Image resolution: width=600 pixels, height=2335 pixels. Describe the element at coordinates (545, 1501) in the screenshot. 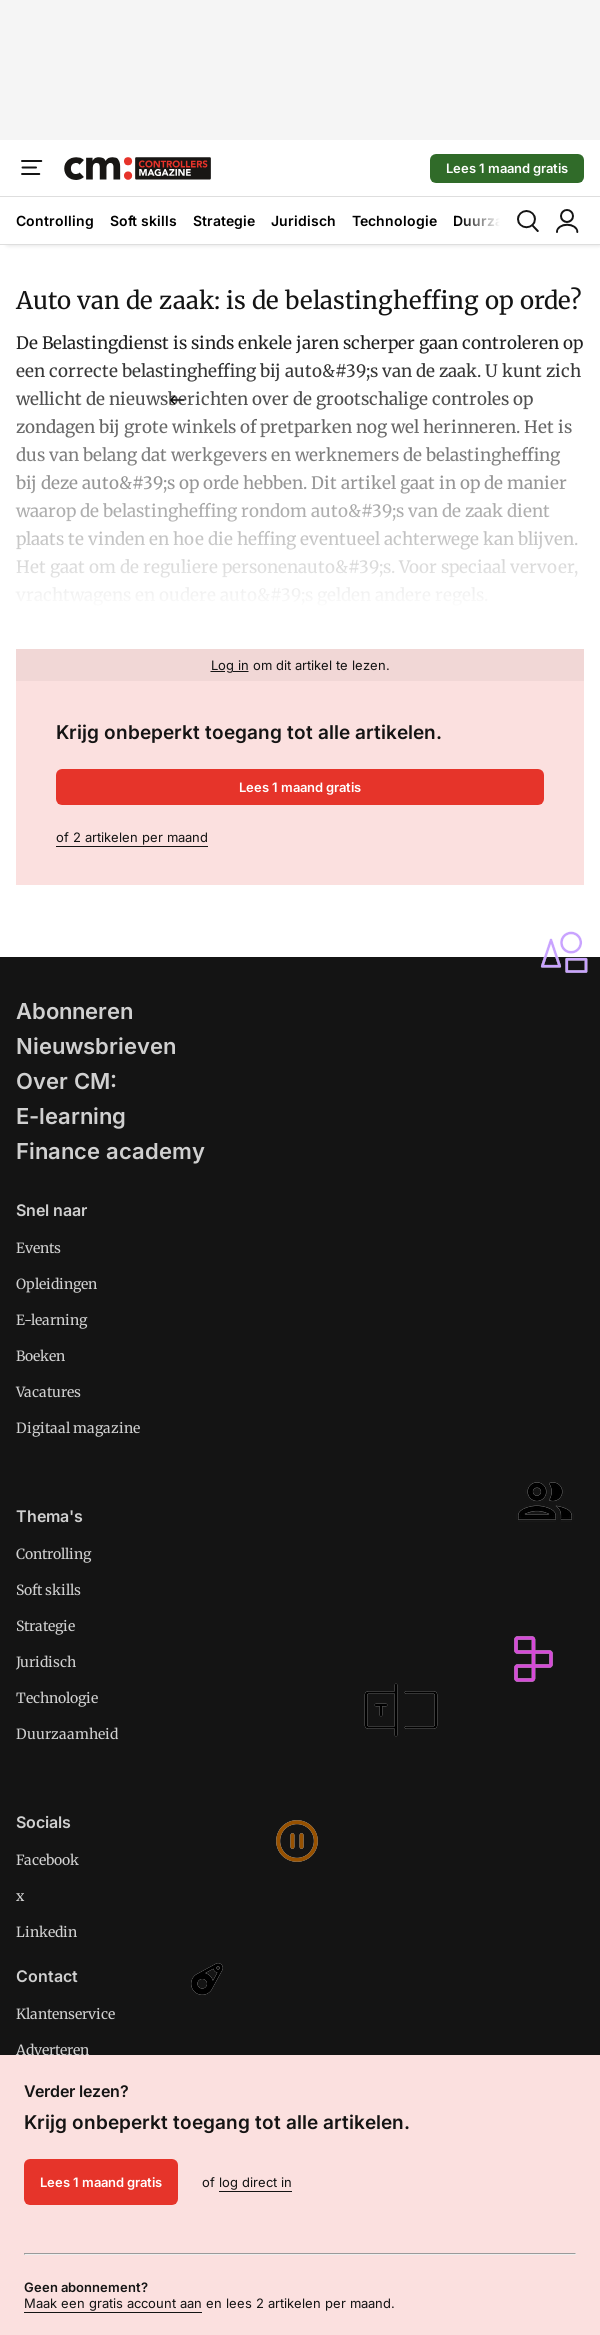

I see `view contacts or people list` at that location.